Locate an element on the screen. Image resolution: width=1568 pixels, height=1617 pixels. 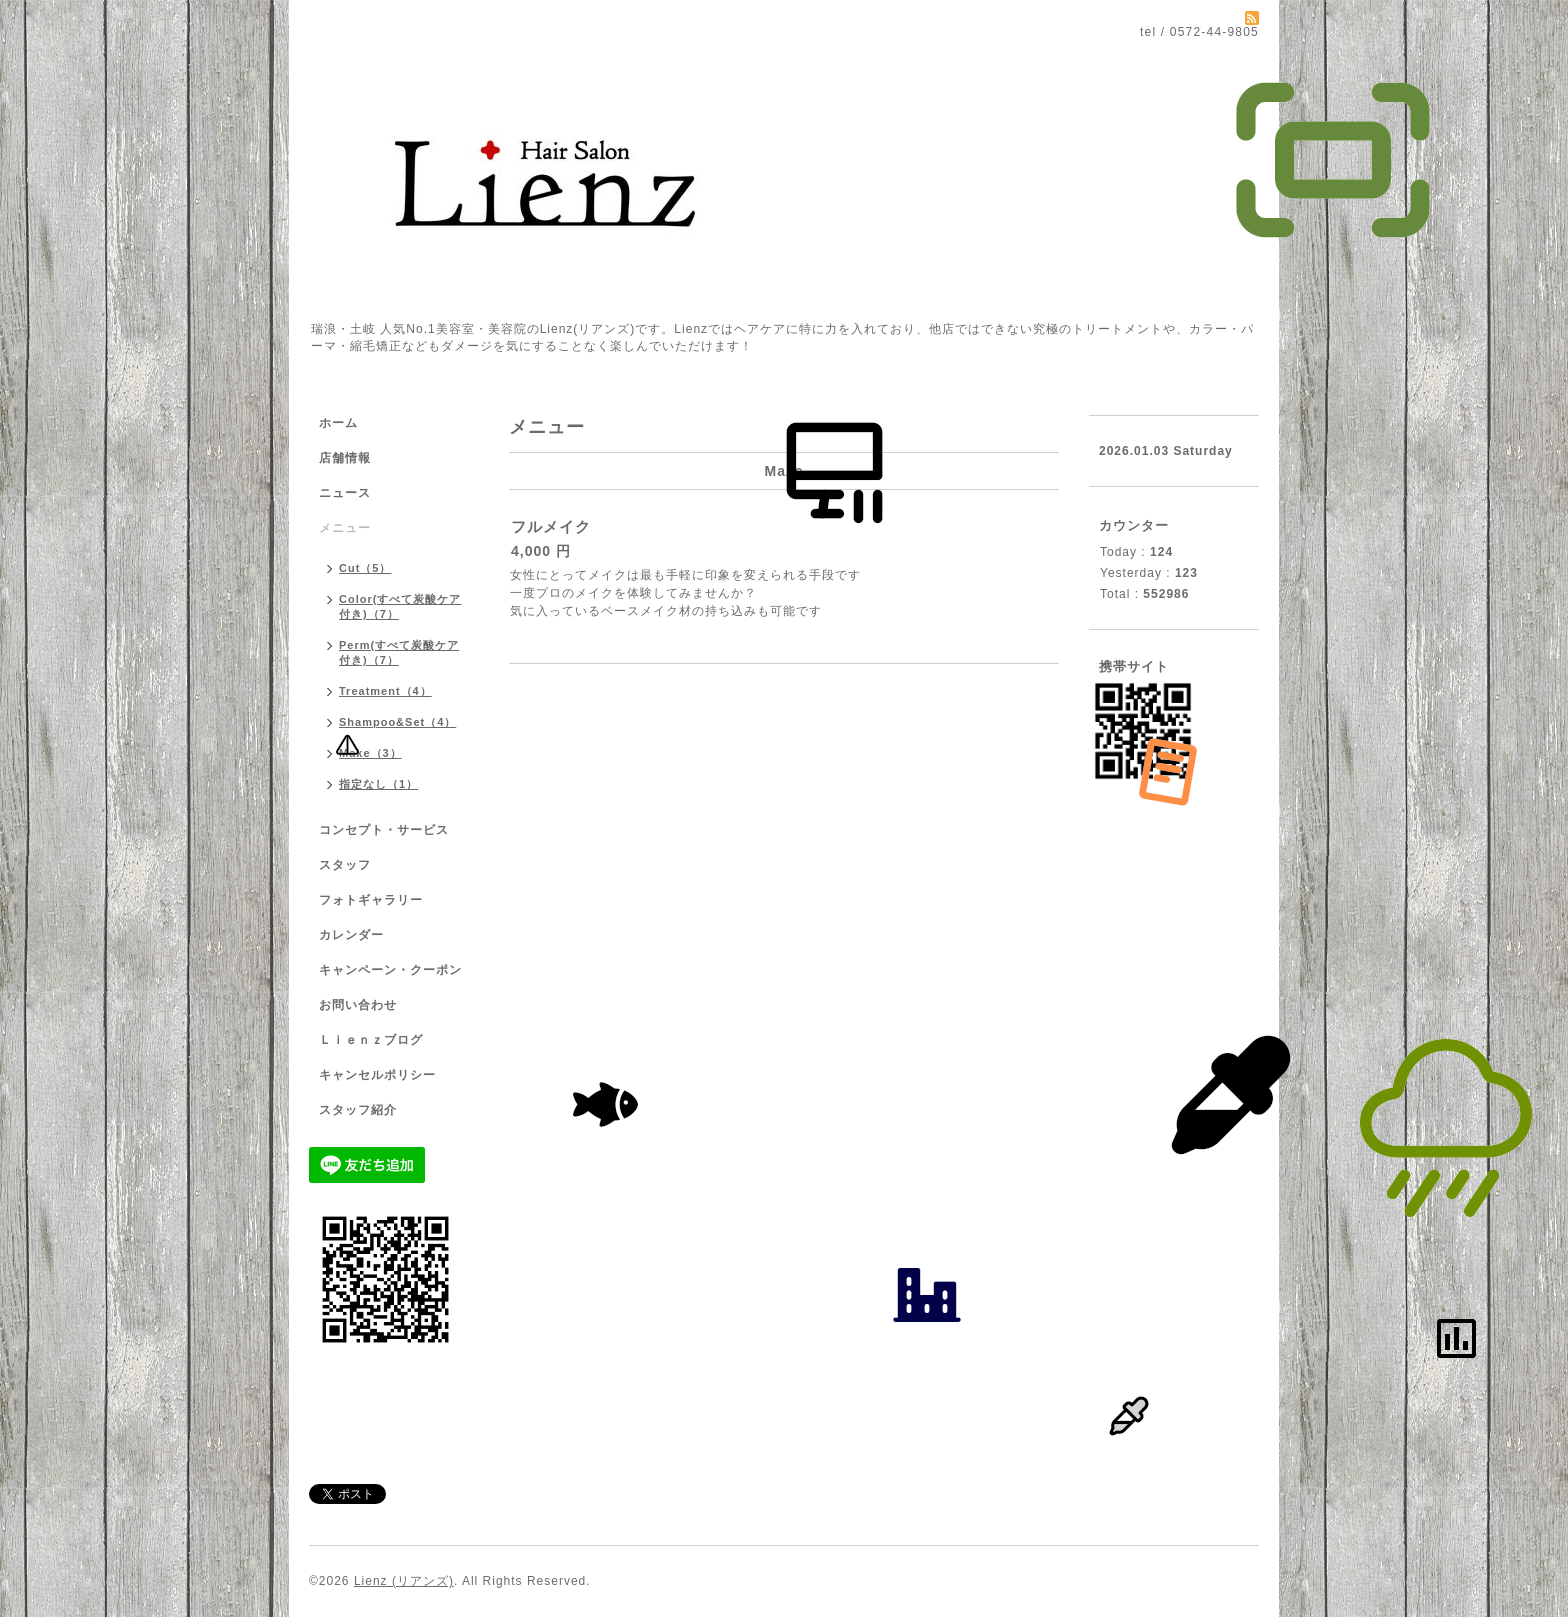
view poll results is located at coordinates (1456, 1338).